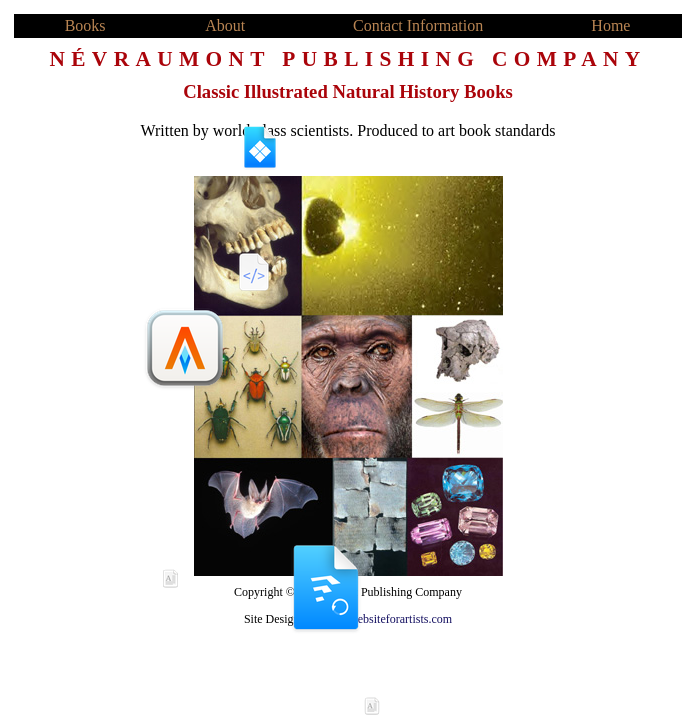 The height and width of the screenshot is (720, 688). I want to click on open alacritty terminal emulator, so click(185, 348).